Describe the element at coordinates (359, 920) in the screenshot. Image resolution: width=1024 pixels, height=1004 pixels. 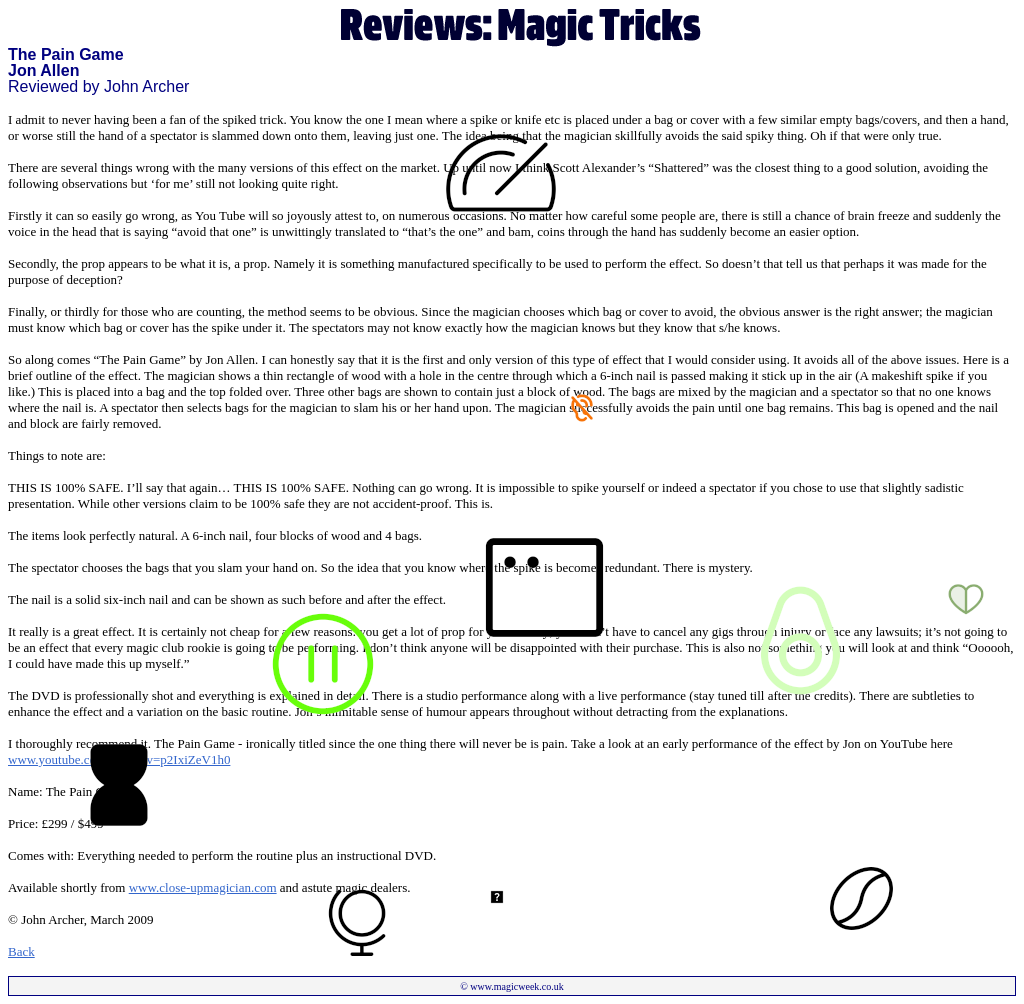
I see `access global or international settings` at that location.